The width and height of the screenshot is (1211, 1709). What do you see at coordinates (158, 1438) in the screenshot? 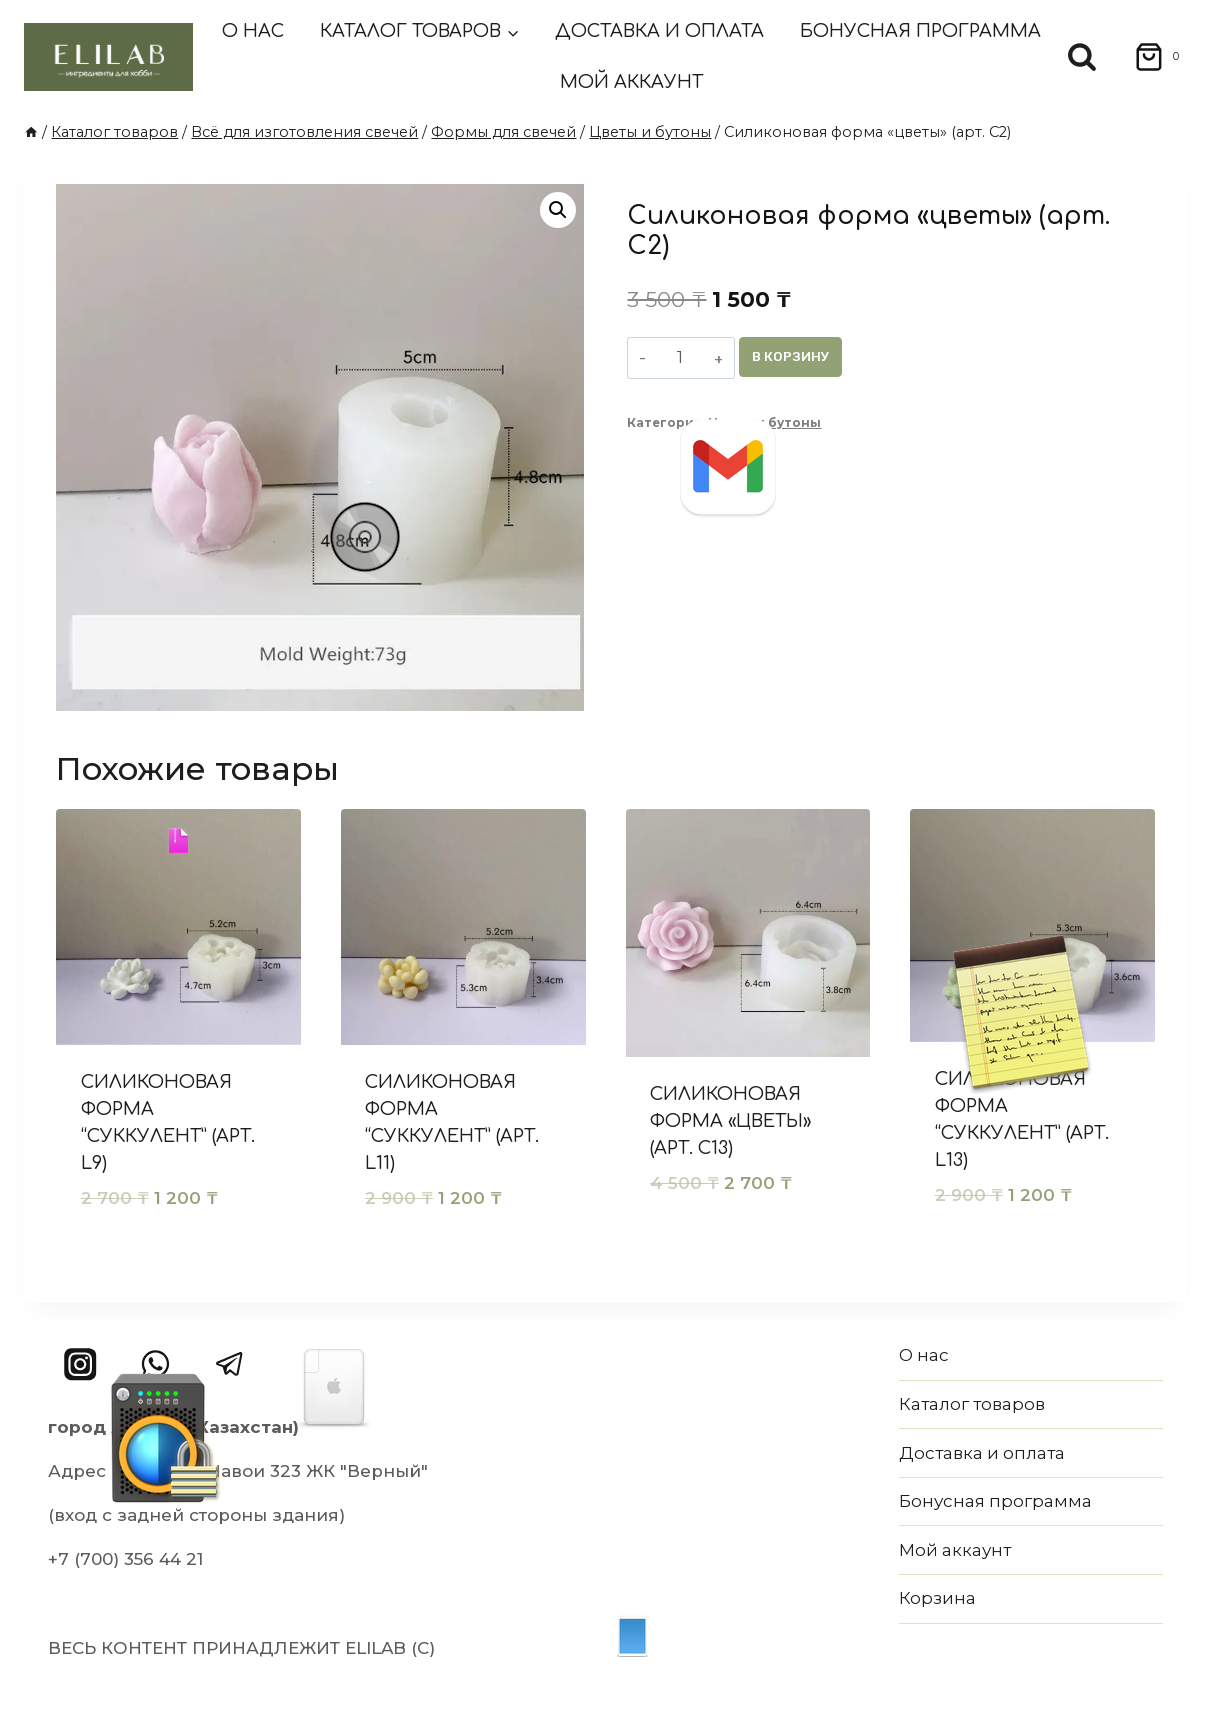
I see `indicates a locked RAID 1 storage array` at bounding box center [158, 1438].